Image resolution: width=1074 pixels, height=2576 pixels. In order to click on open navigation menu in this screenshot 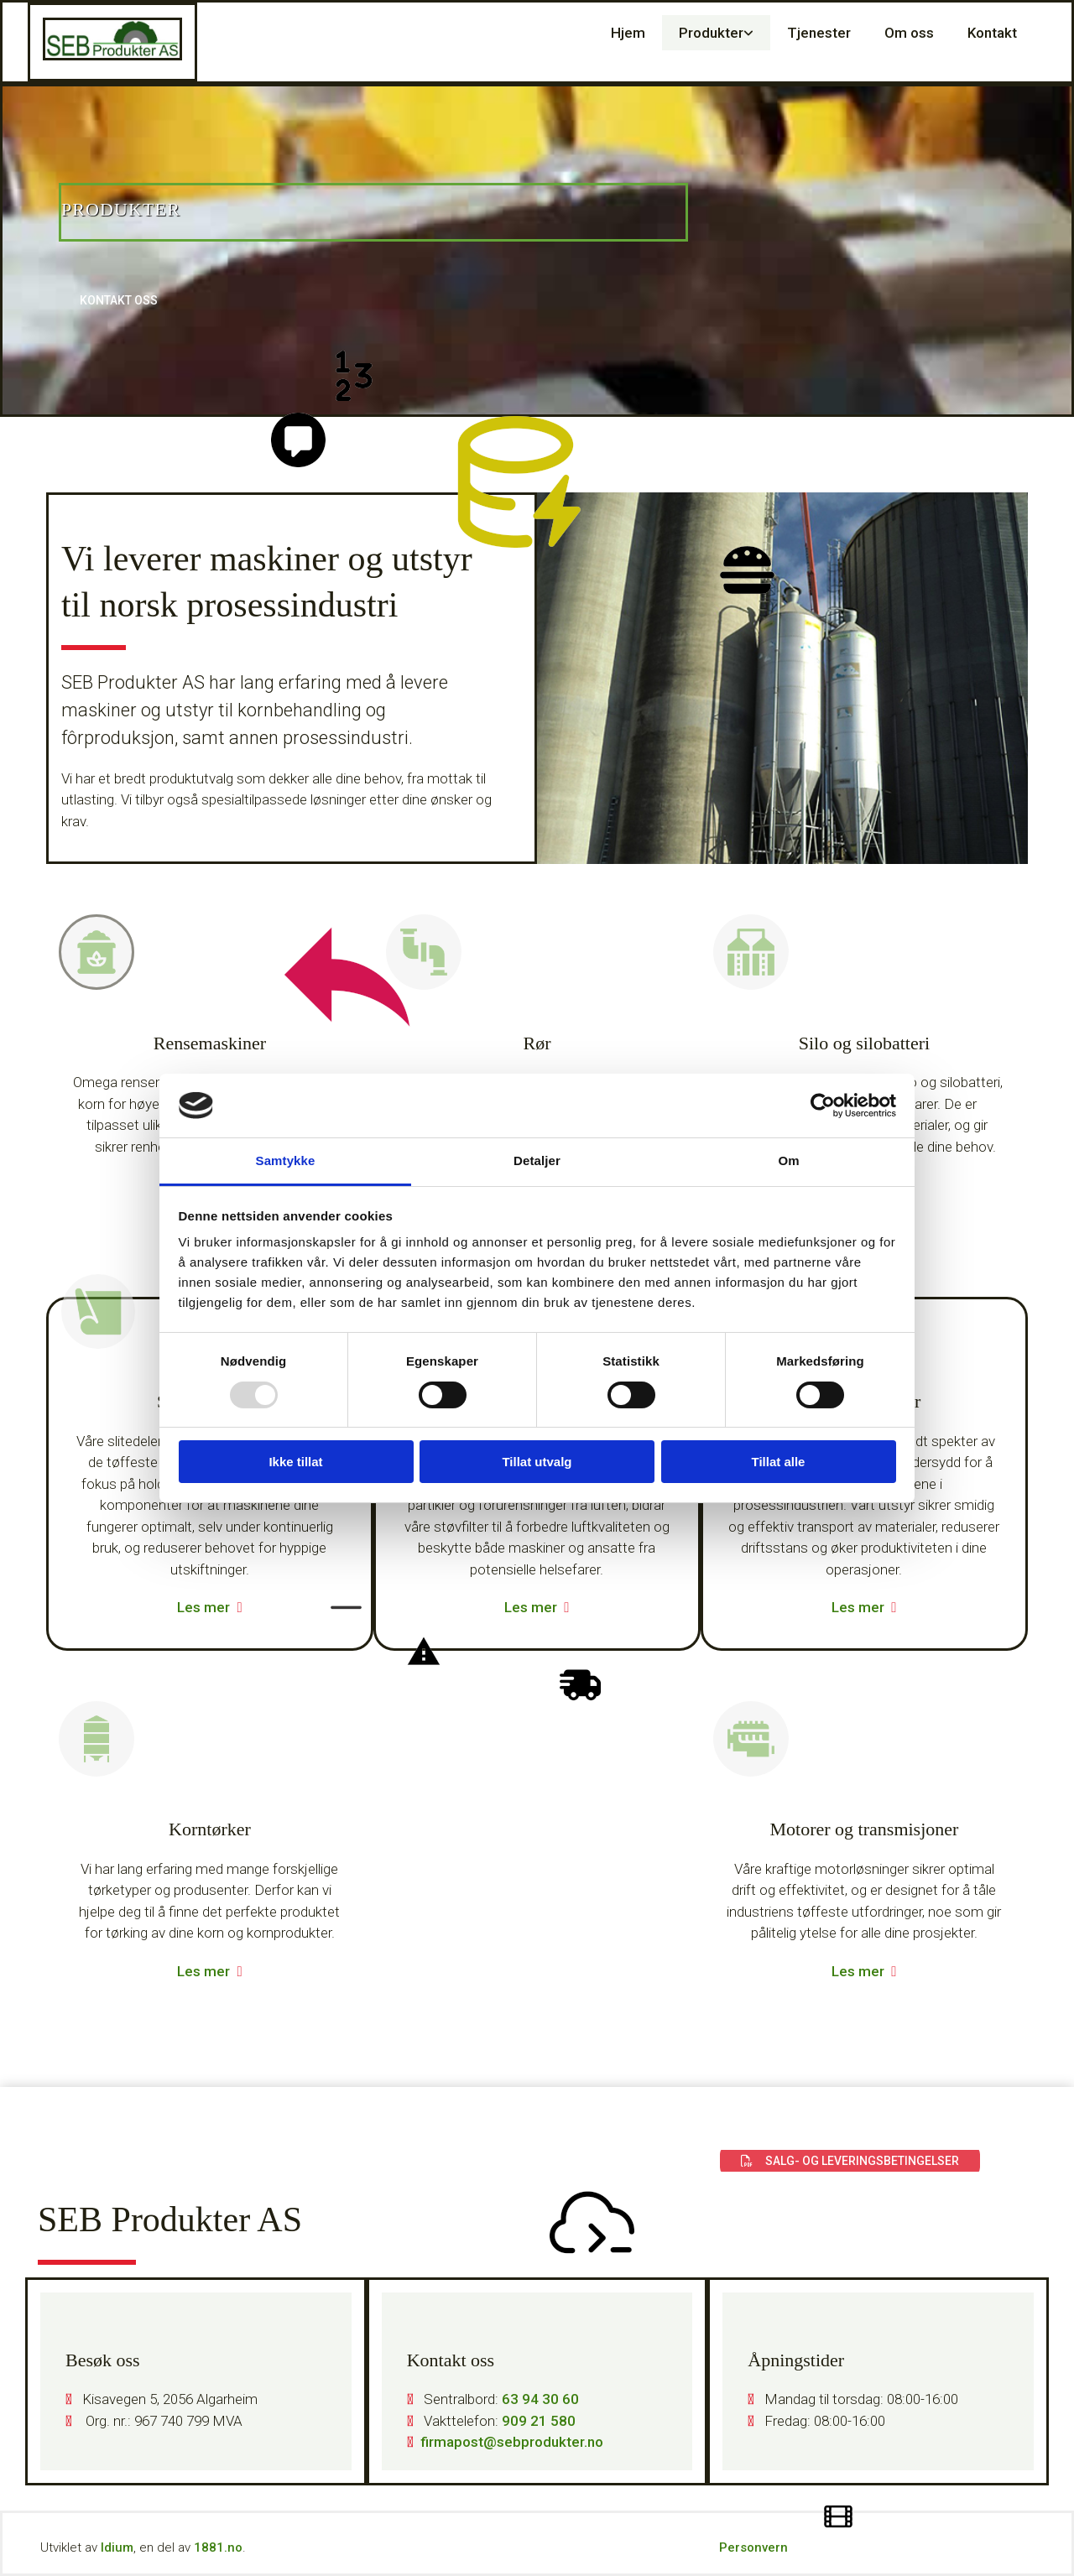, I will do `click(747, 570)`.